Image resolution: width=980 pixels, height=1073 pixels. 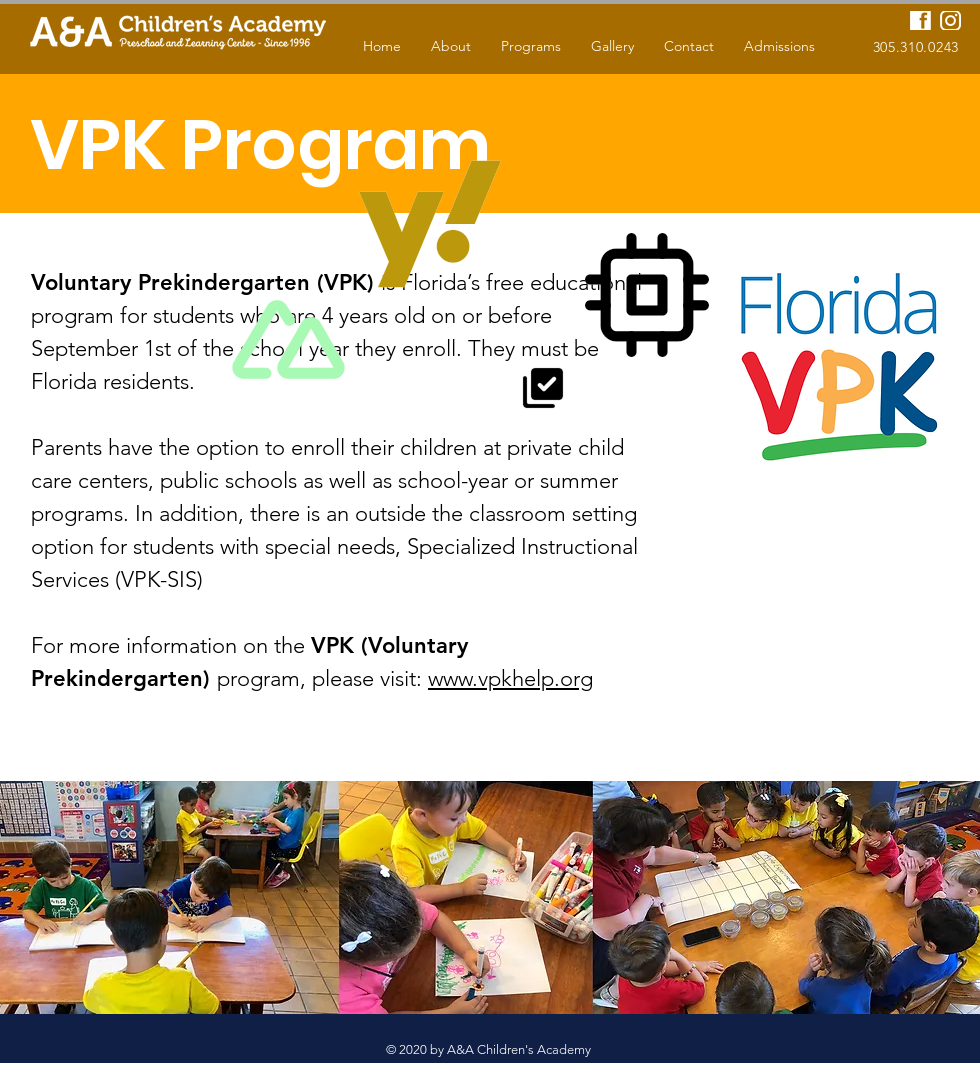 What do you see at coordinates (647, 295) in the screenshot?
I see `view processor or system performance` at bounding box center [647, 295].